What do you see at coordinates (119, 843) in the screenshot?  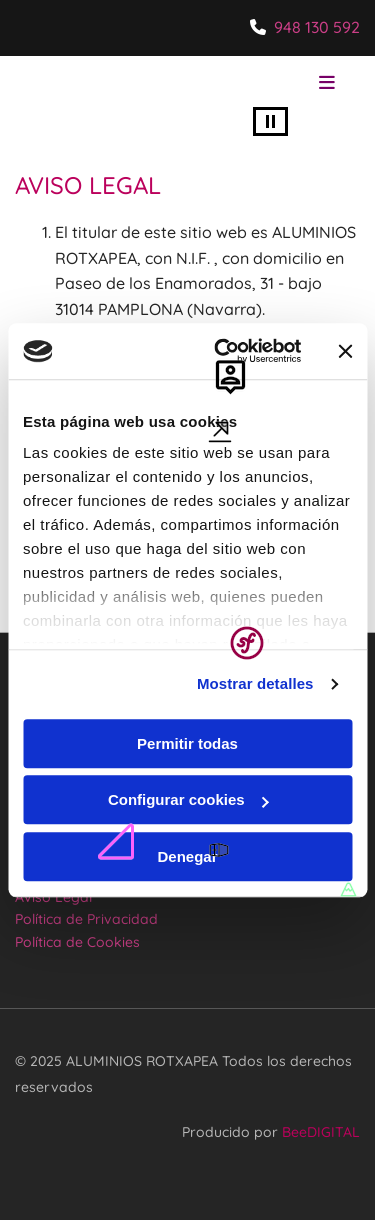 I see `indicates no cellular signal available` at bounding box center [119, 843].